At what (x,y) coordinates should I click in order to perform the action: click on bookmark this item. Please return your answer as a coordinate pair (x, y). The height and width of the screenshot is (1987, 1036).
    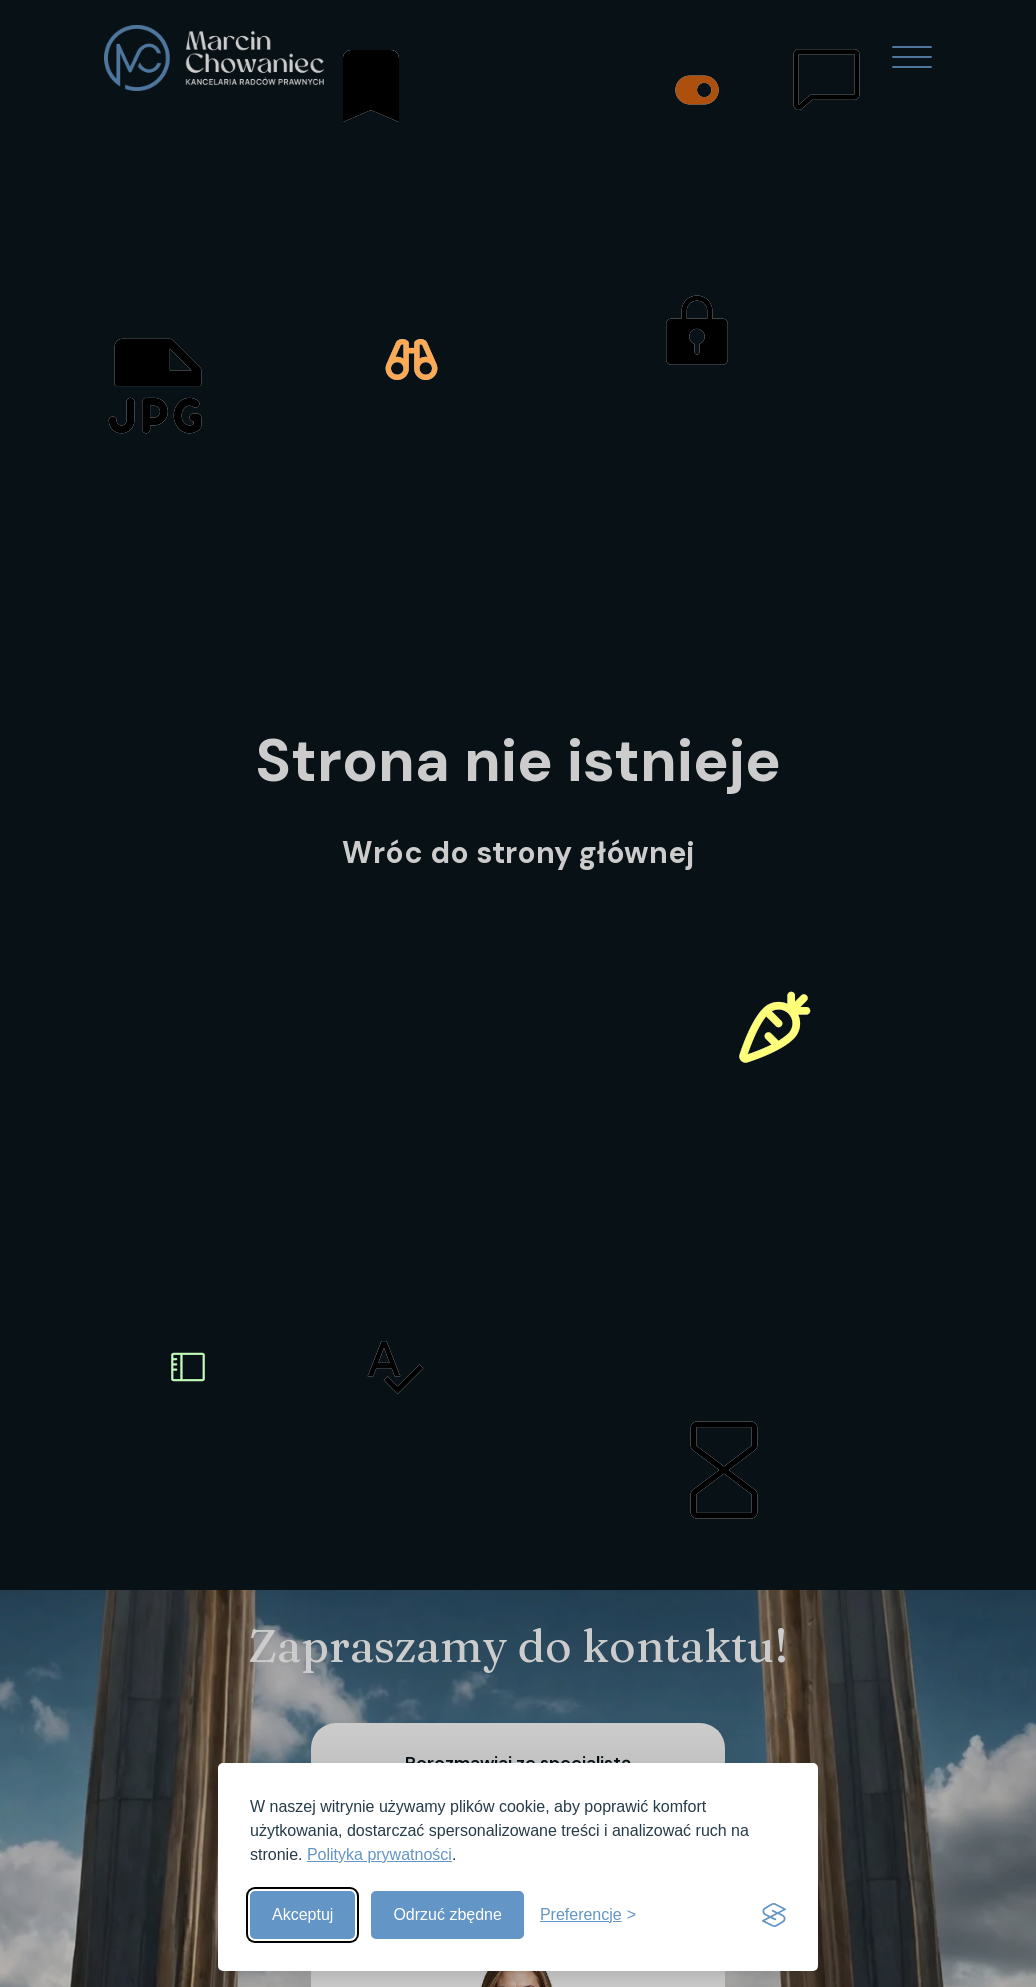
    Looking at the image, I should click on (371, 86).